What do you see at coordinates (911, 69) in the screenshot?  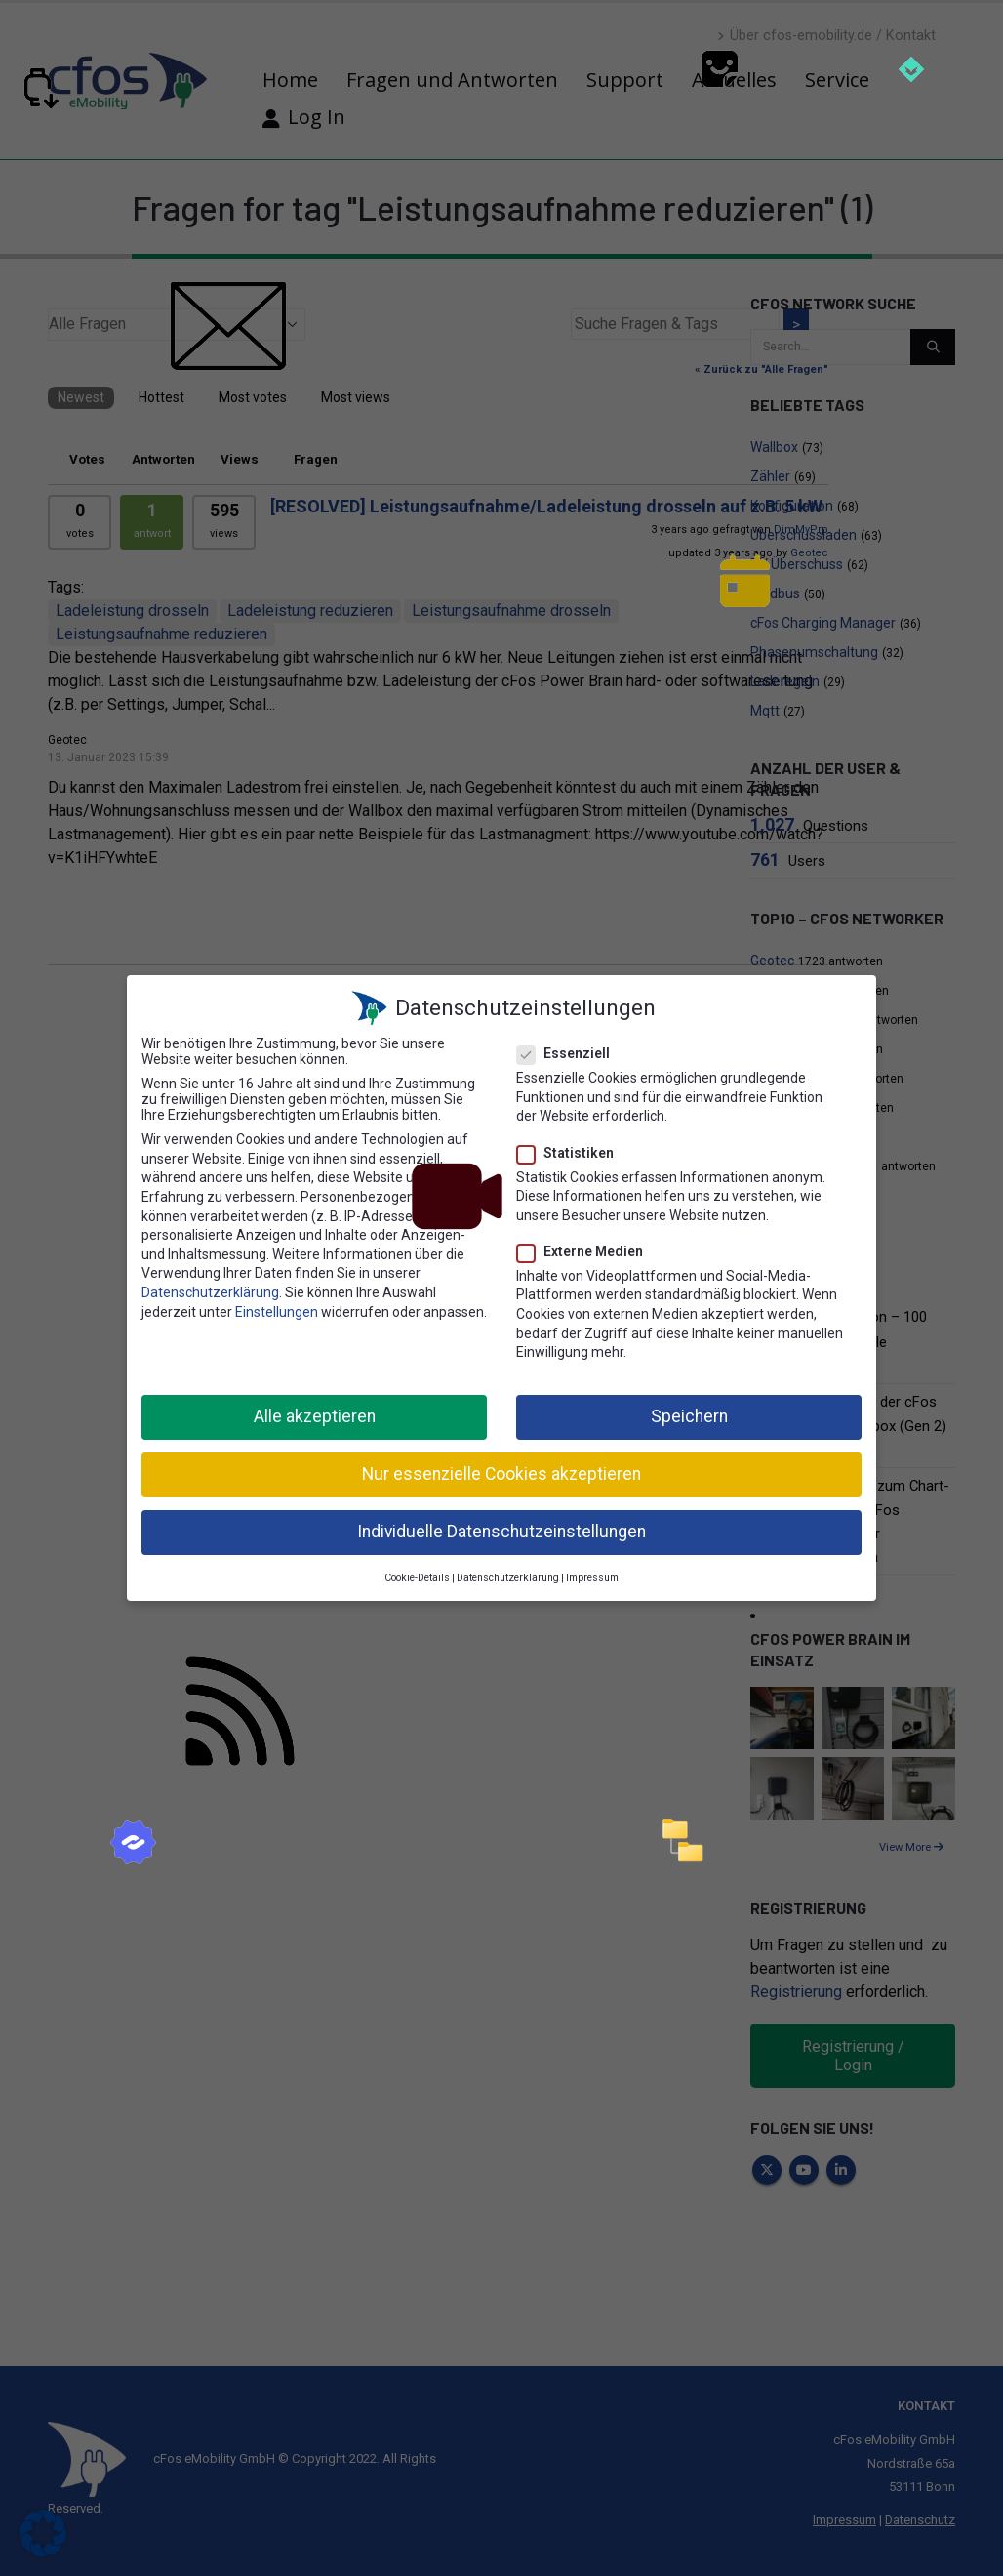 I see `discord hypesquad house of balance badge` at bounding box center [911, 69].